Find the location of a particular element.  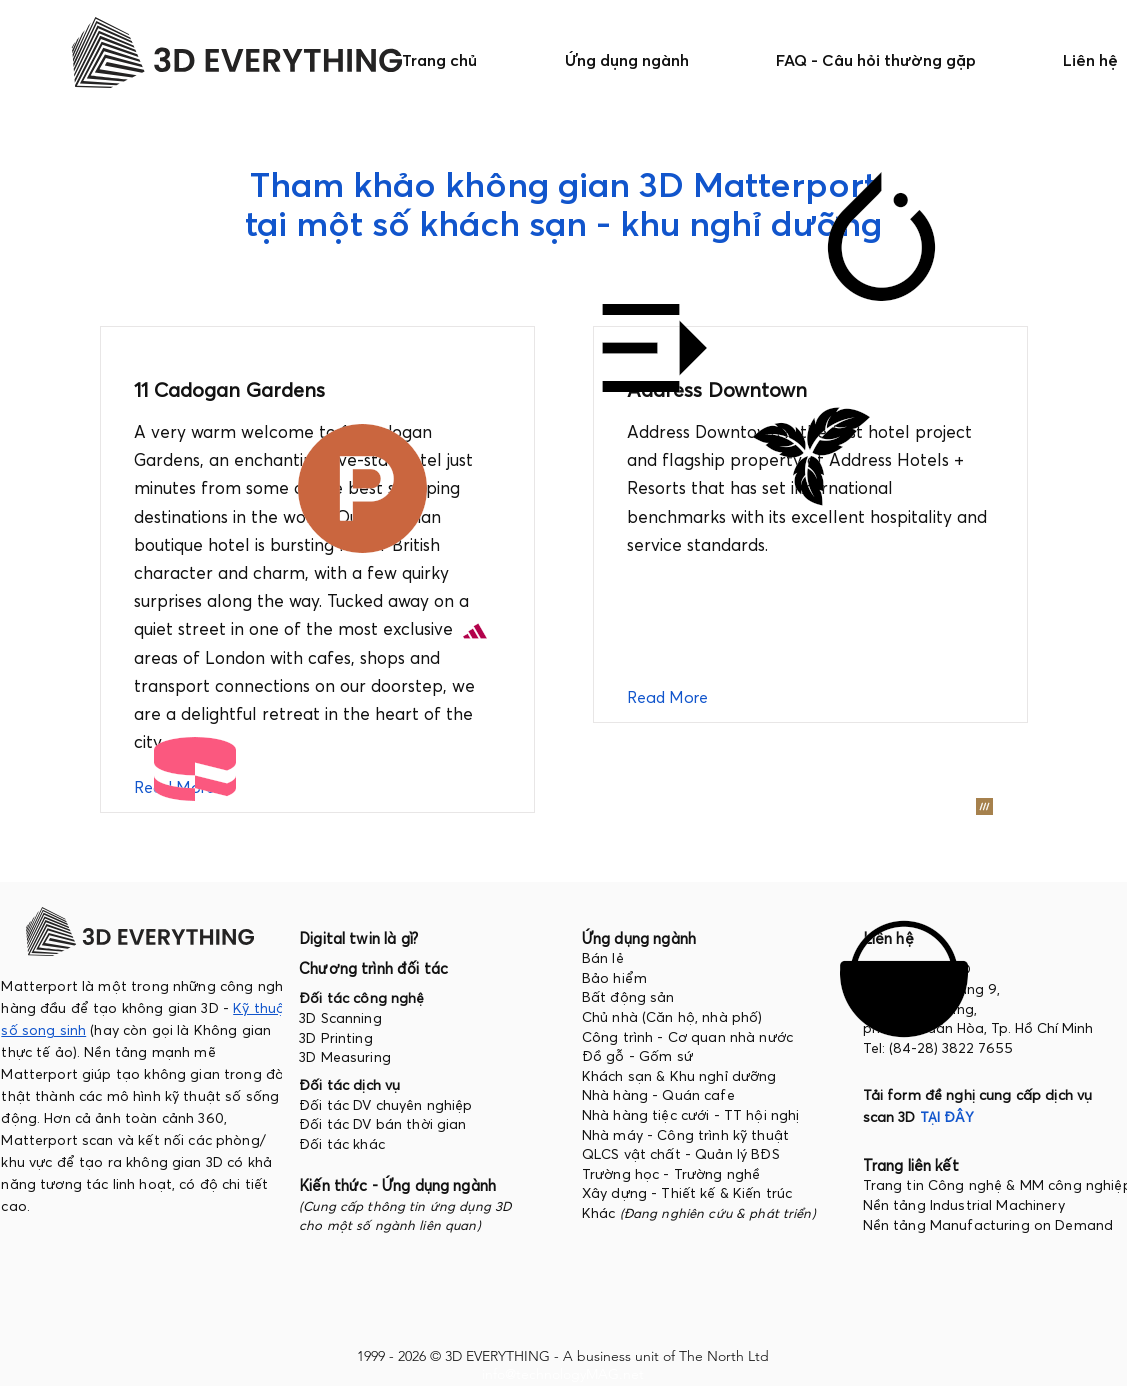

adidas brand logo is located at coordinates (475, 631).